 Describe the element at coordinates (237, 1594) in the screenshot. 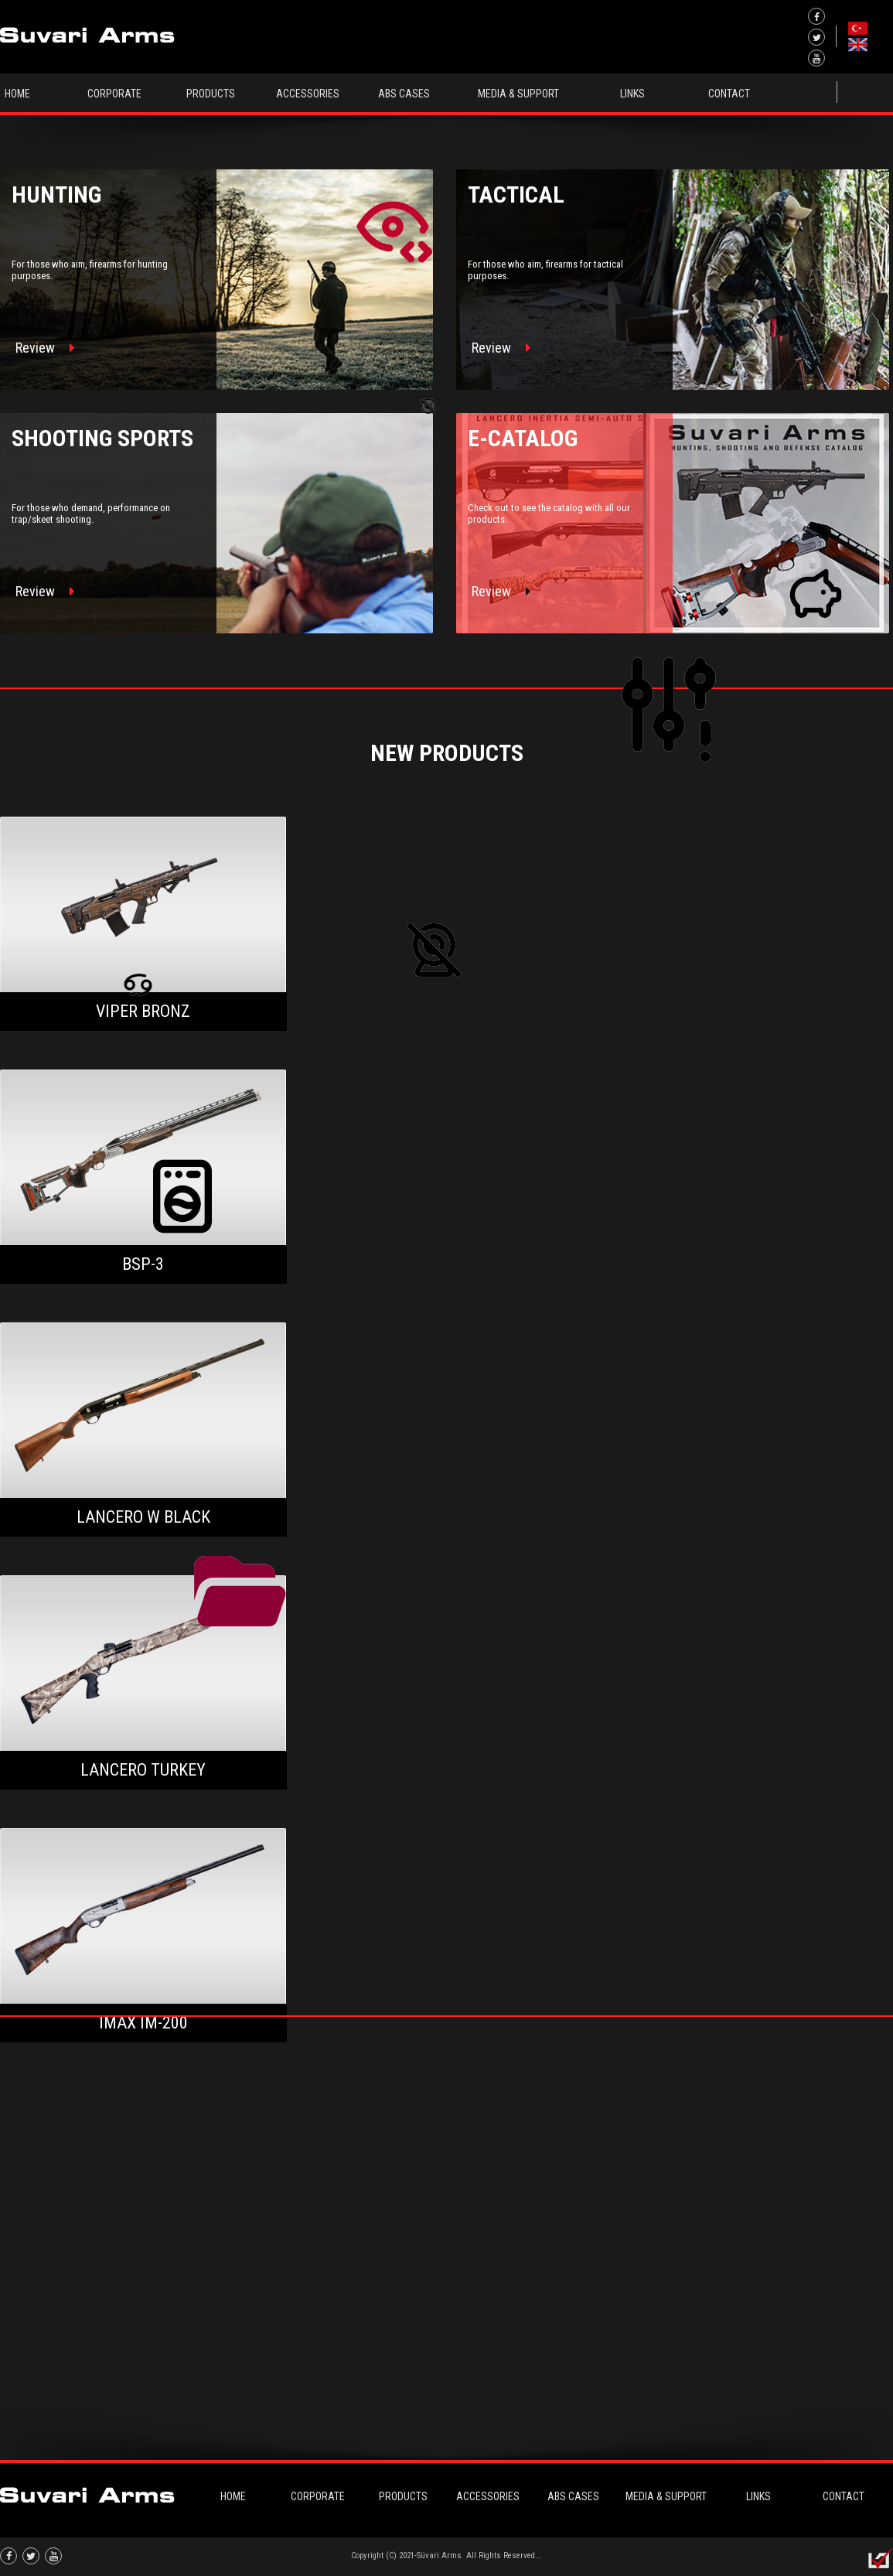

I see `open folder to view contents` at that location.